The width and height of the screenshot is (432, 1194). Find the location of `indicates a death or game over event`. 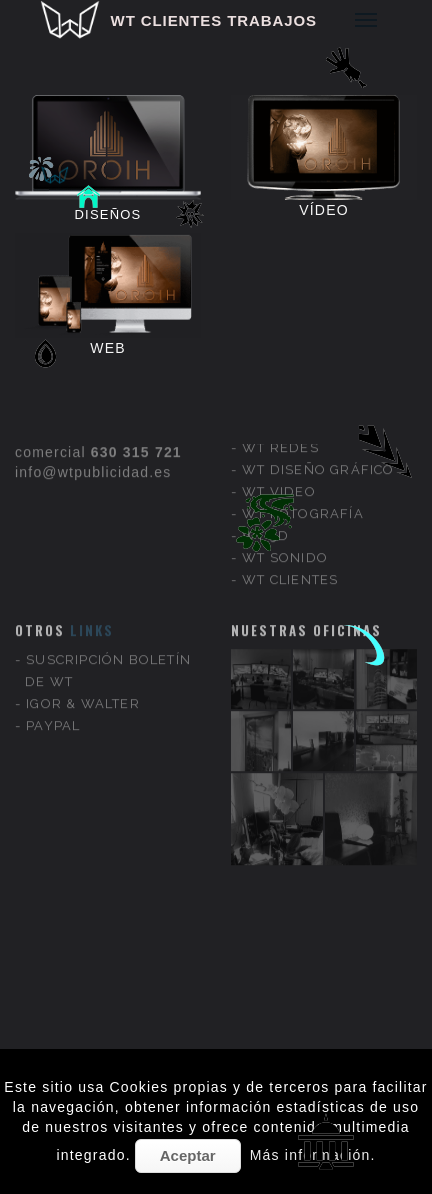

indicates a death or game over event is located at coordinates (190, 214).